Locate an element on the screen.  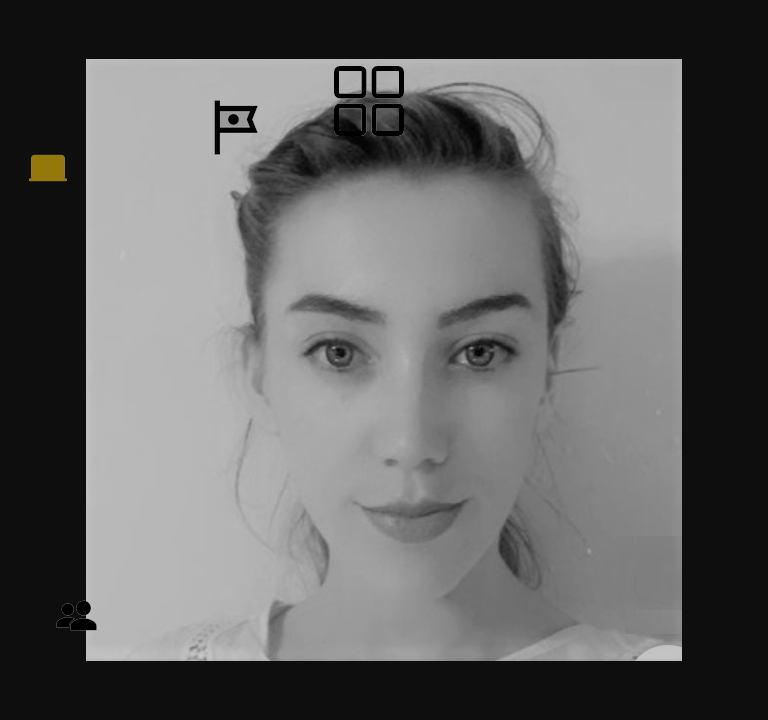
start a guided tour or walkthrough is located at coordinates (233, 127).